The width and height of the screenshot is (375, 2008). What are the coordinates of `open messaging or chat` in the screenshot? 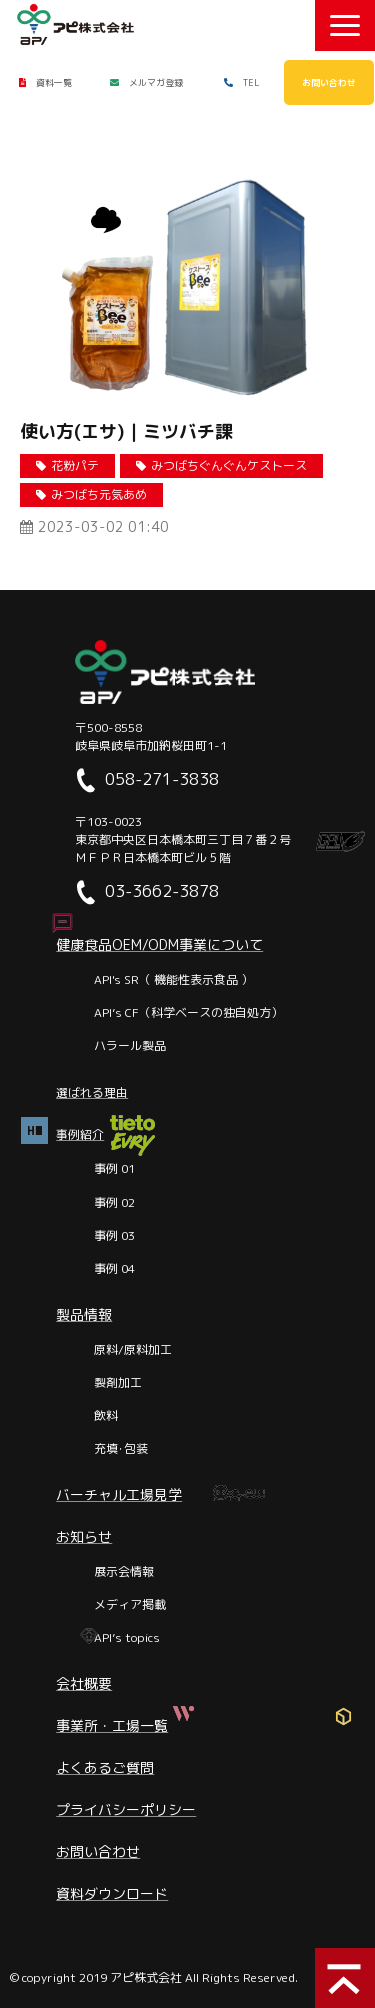 It's located at (62, 922).